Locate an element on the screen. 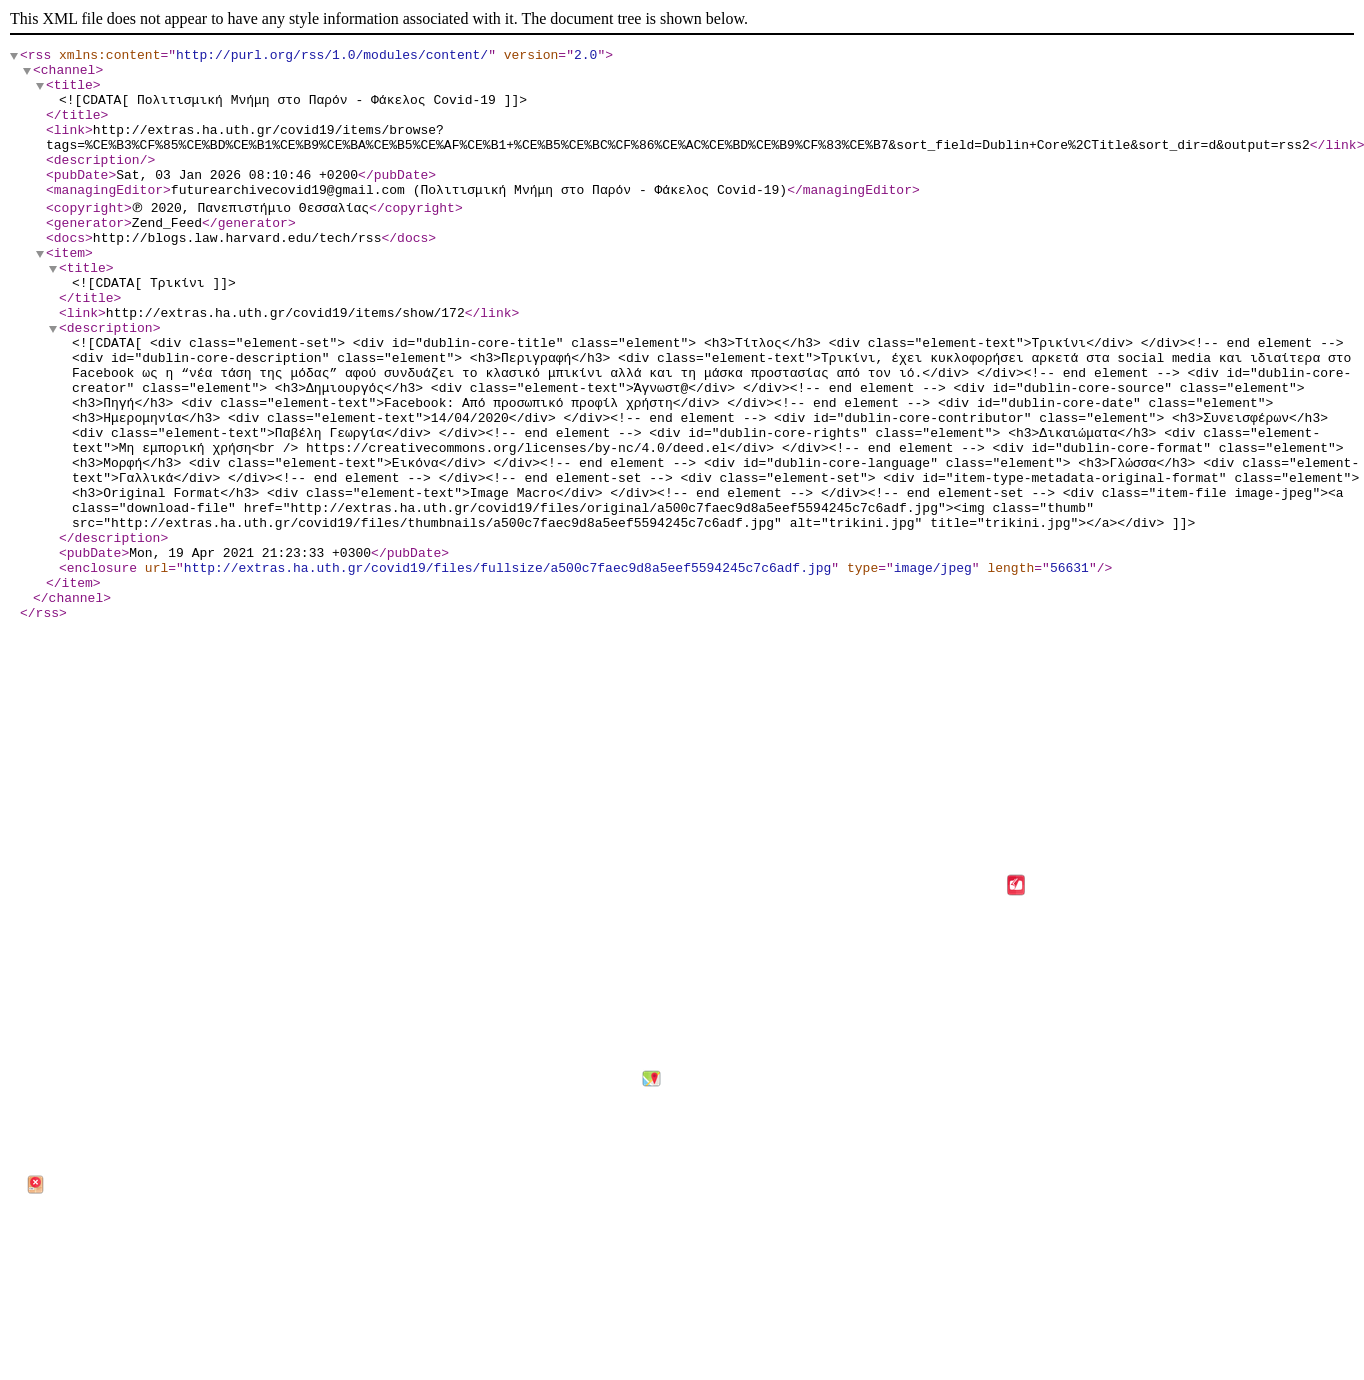  indicates a postscript (.ps) or .eps file type is located at coordinates (1016, 885).